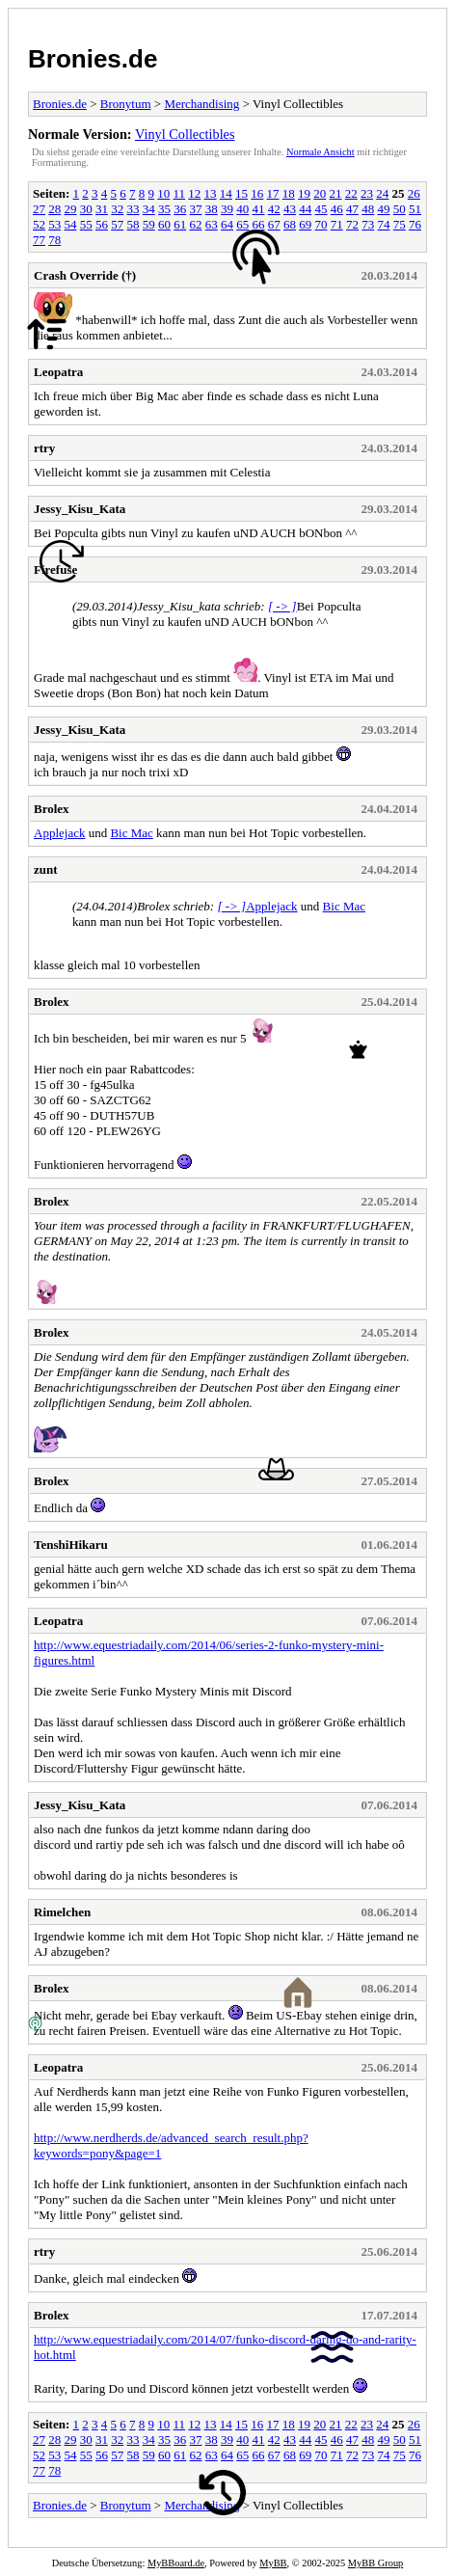 The width and height of the screenshot is (455, 2576). What do you see at coordinates (255, 257) in the screenshot?
I see `tap or click interaction indicator` at bounding box center [255, 257].